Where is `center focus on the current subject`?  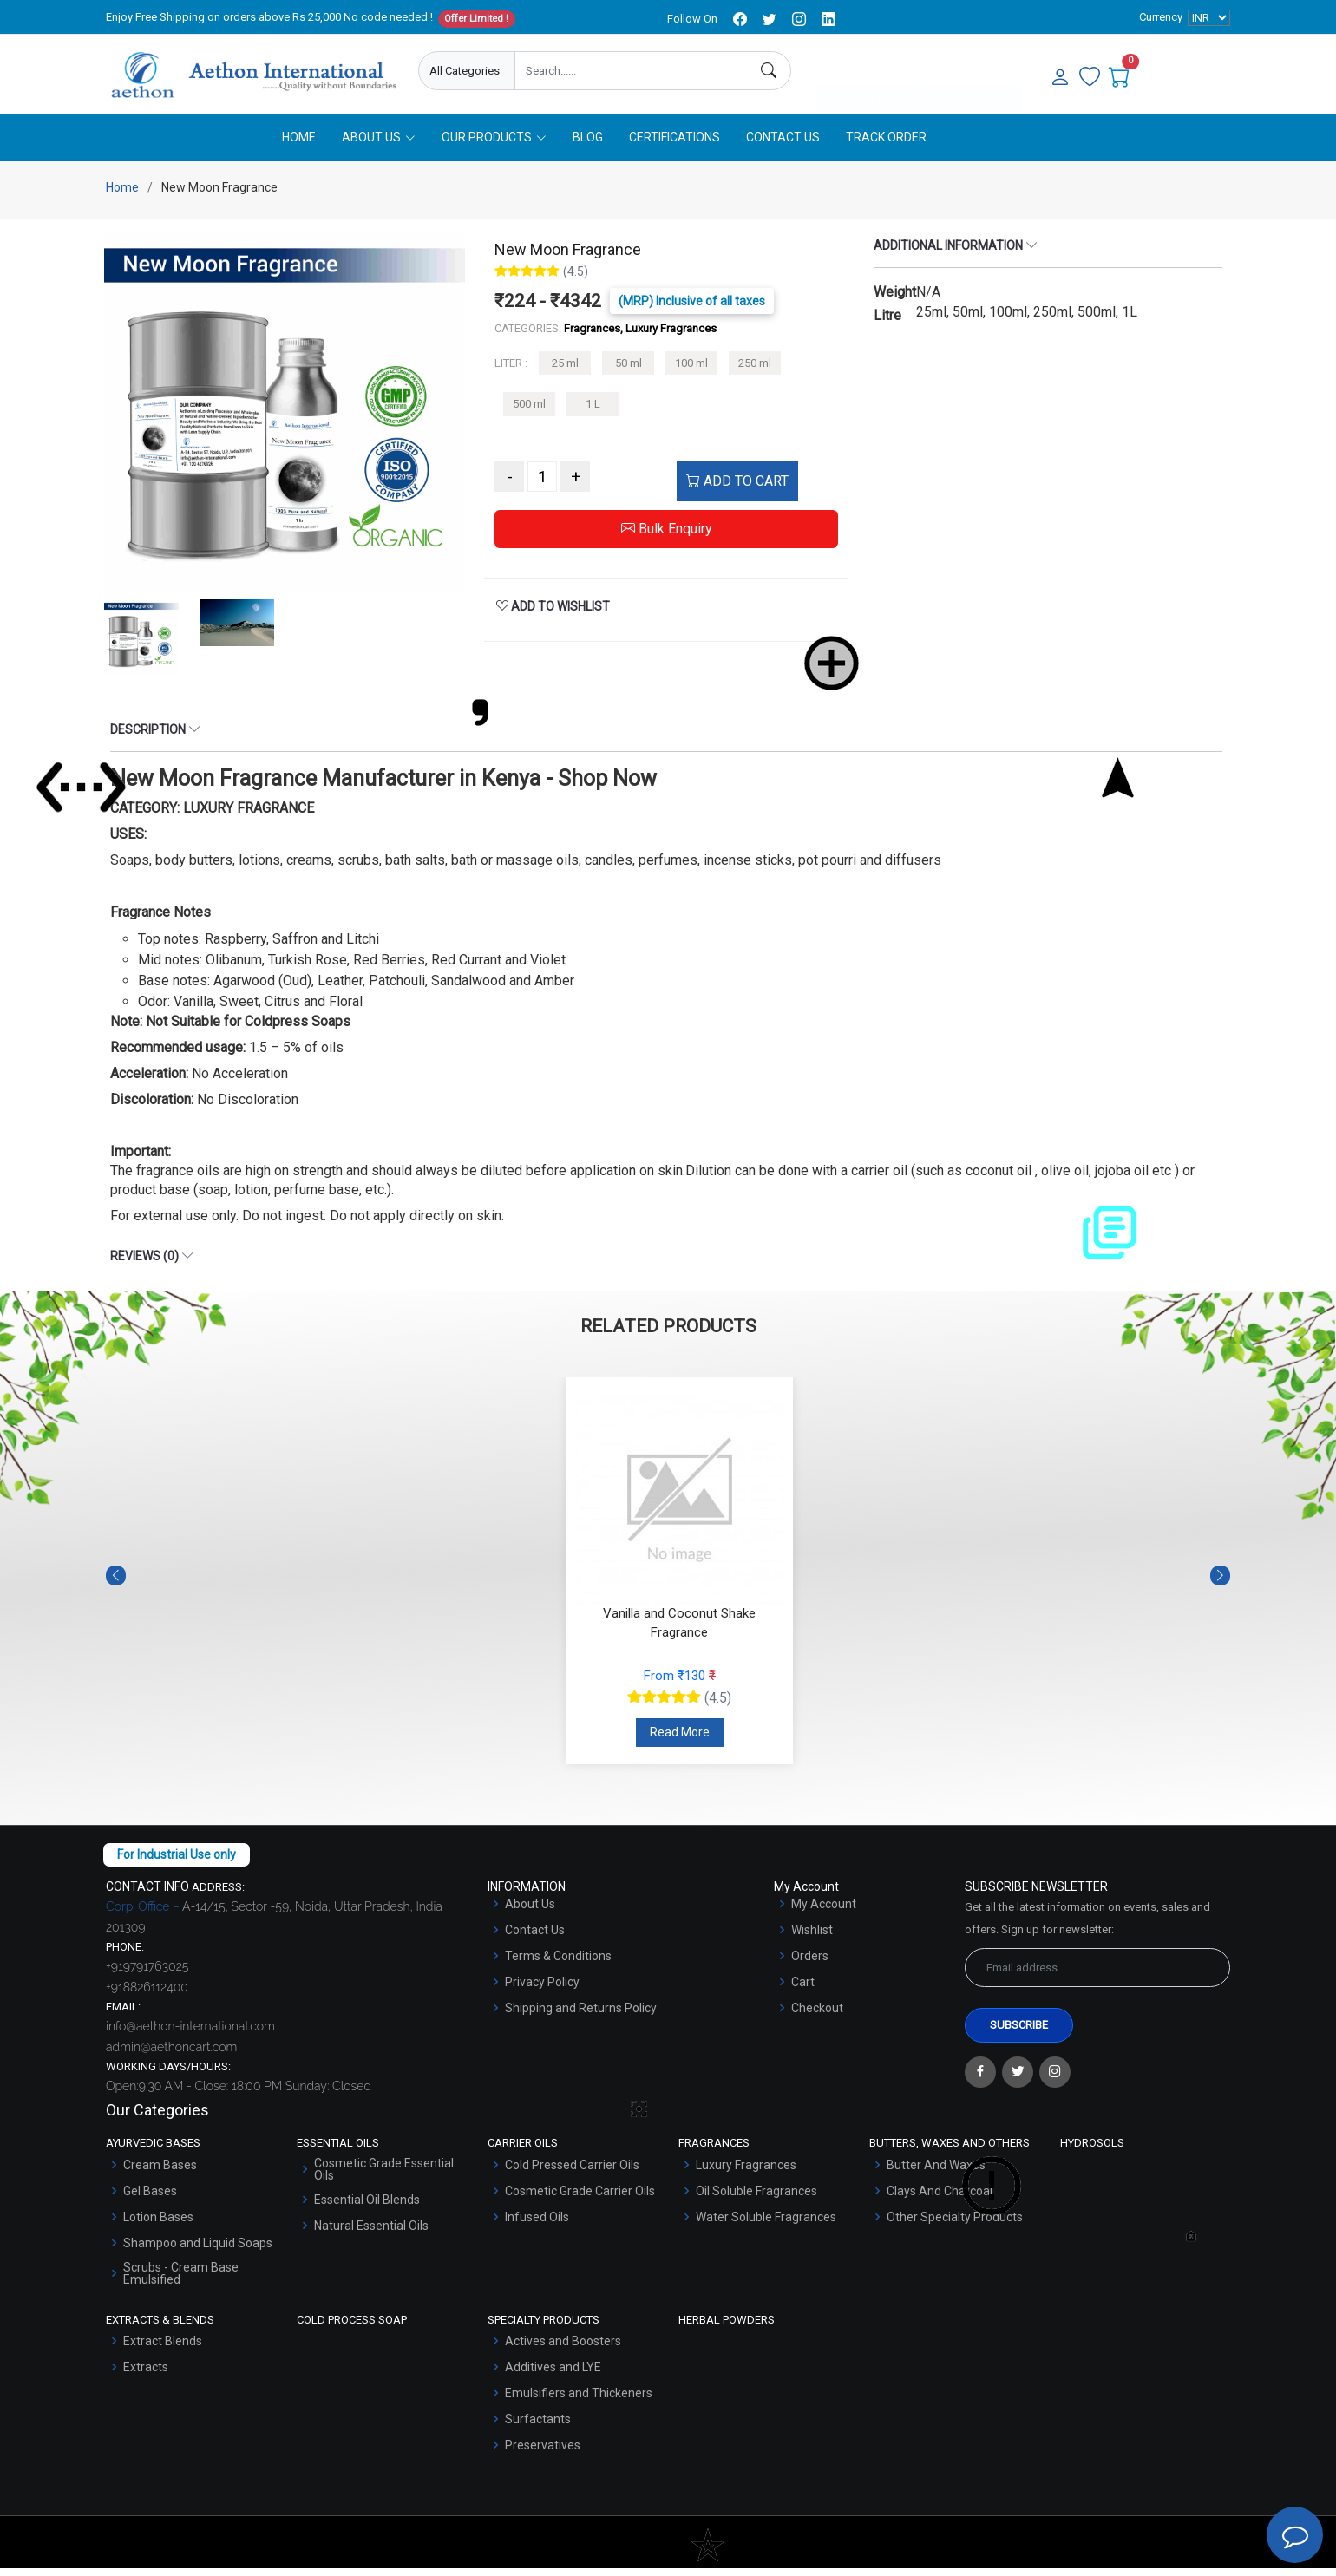
center focus on the current subject is located at coordinates (639, 2109).